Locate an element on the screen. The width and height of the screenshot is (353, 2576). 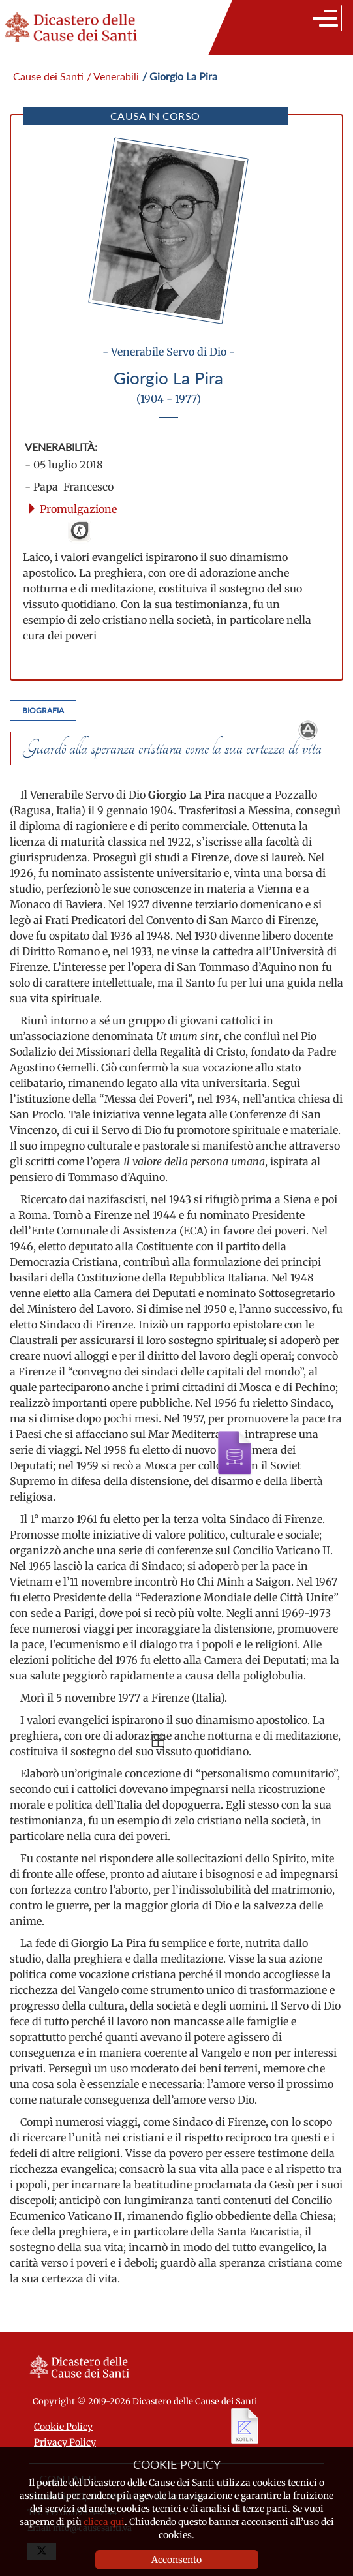
a kotlin source code file is located at coordinates (245, 2427).